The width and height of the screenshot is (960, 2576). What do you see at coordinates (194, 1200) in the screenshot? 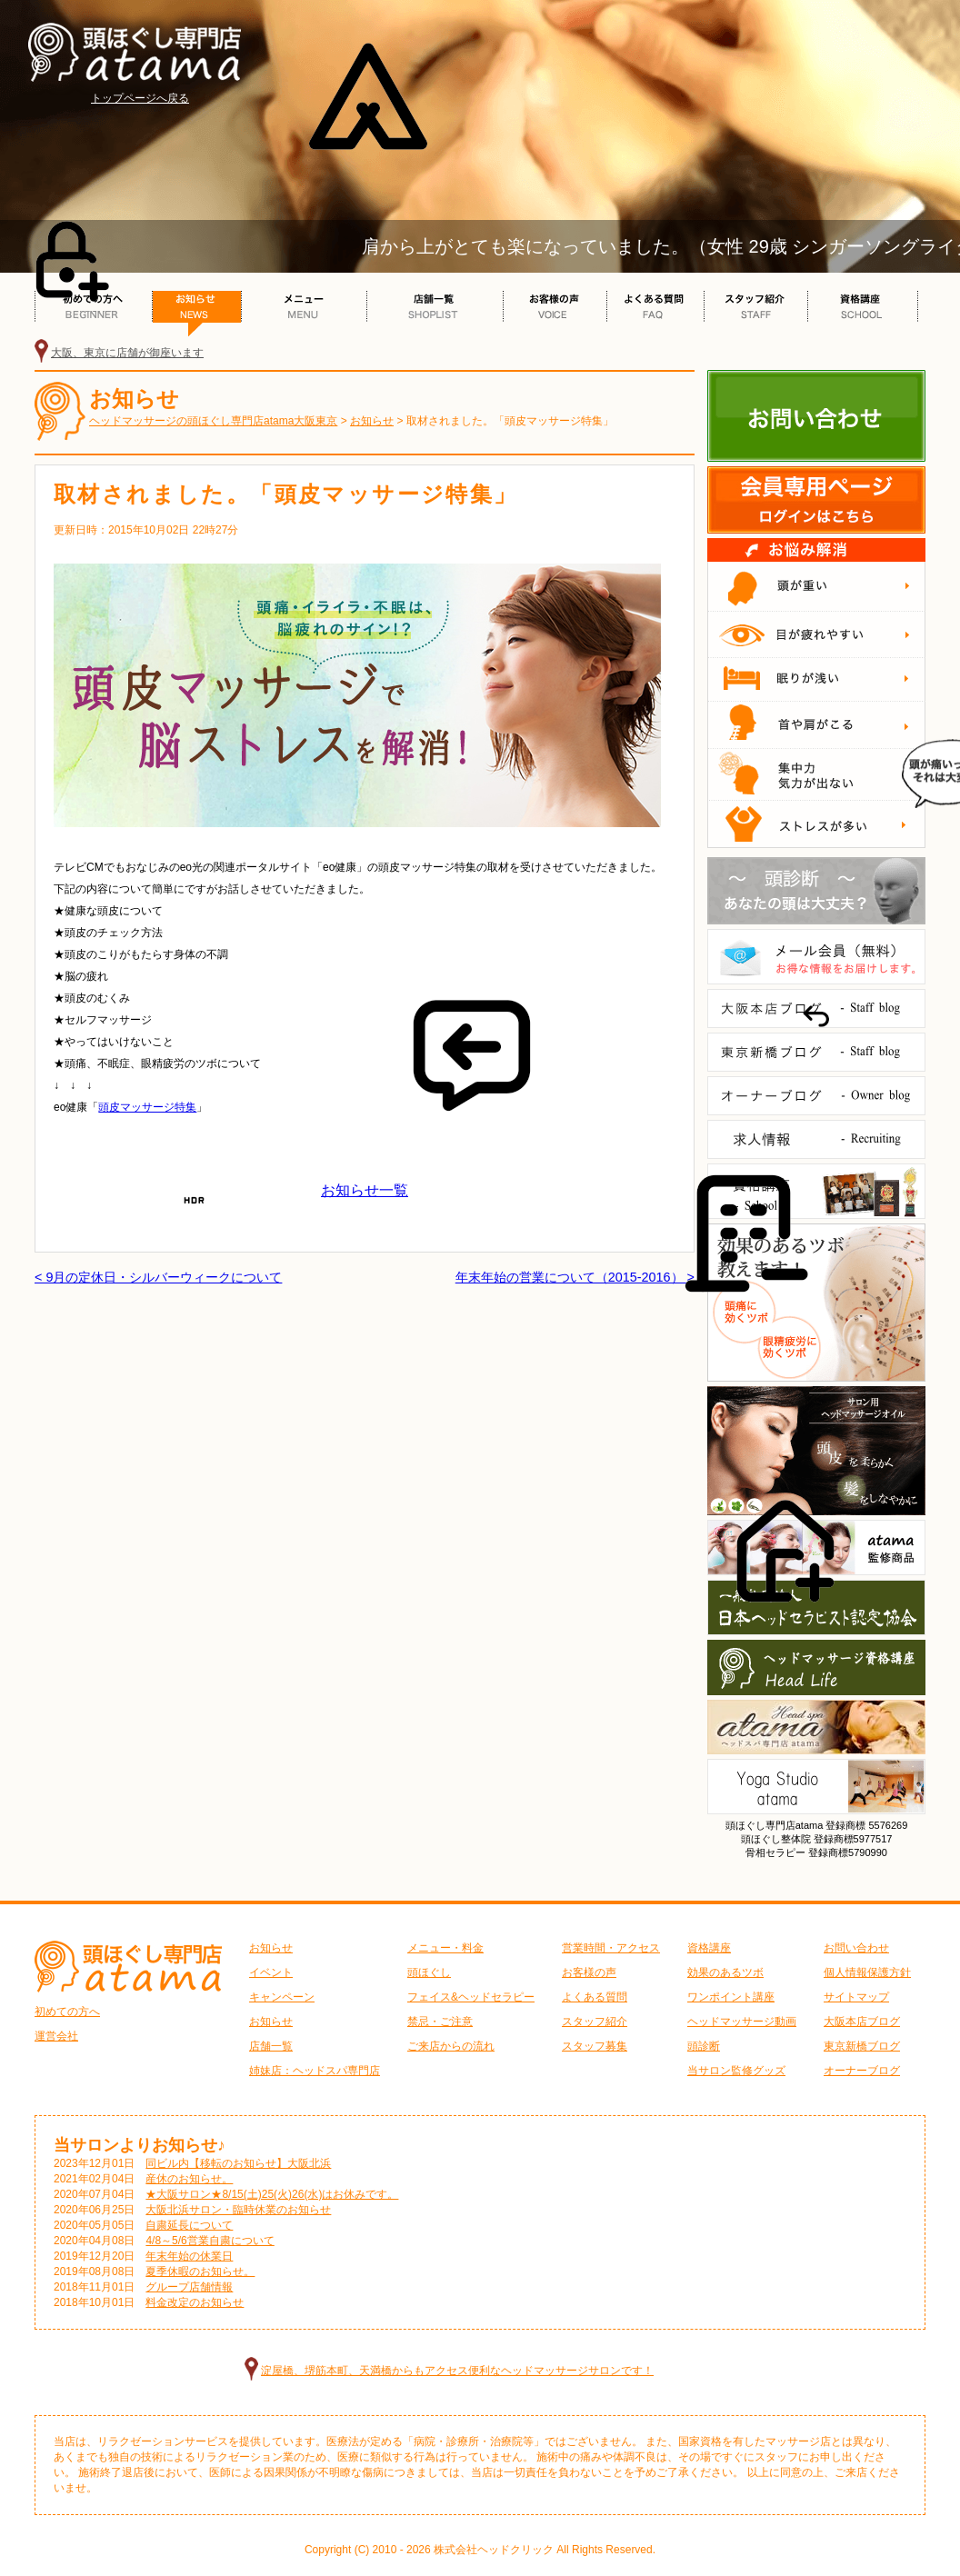
I see `enable HDR mode for photos` at bounding box center [194, 1200].